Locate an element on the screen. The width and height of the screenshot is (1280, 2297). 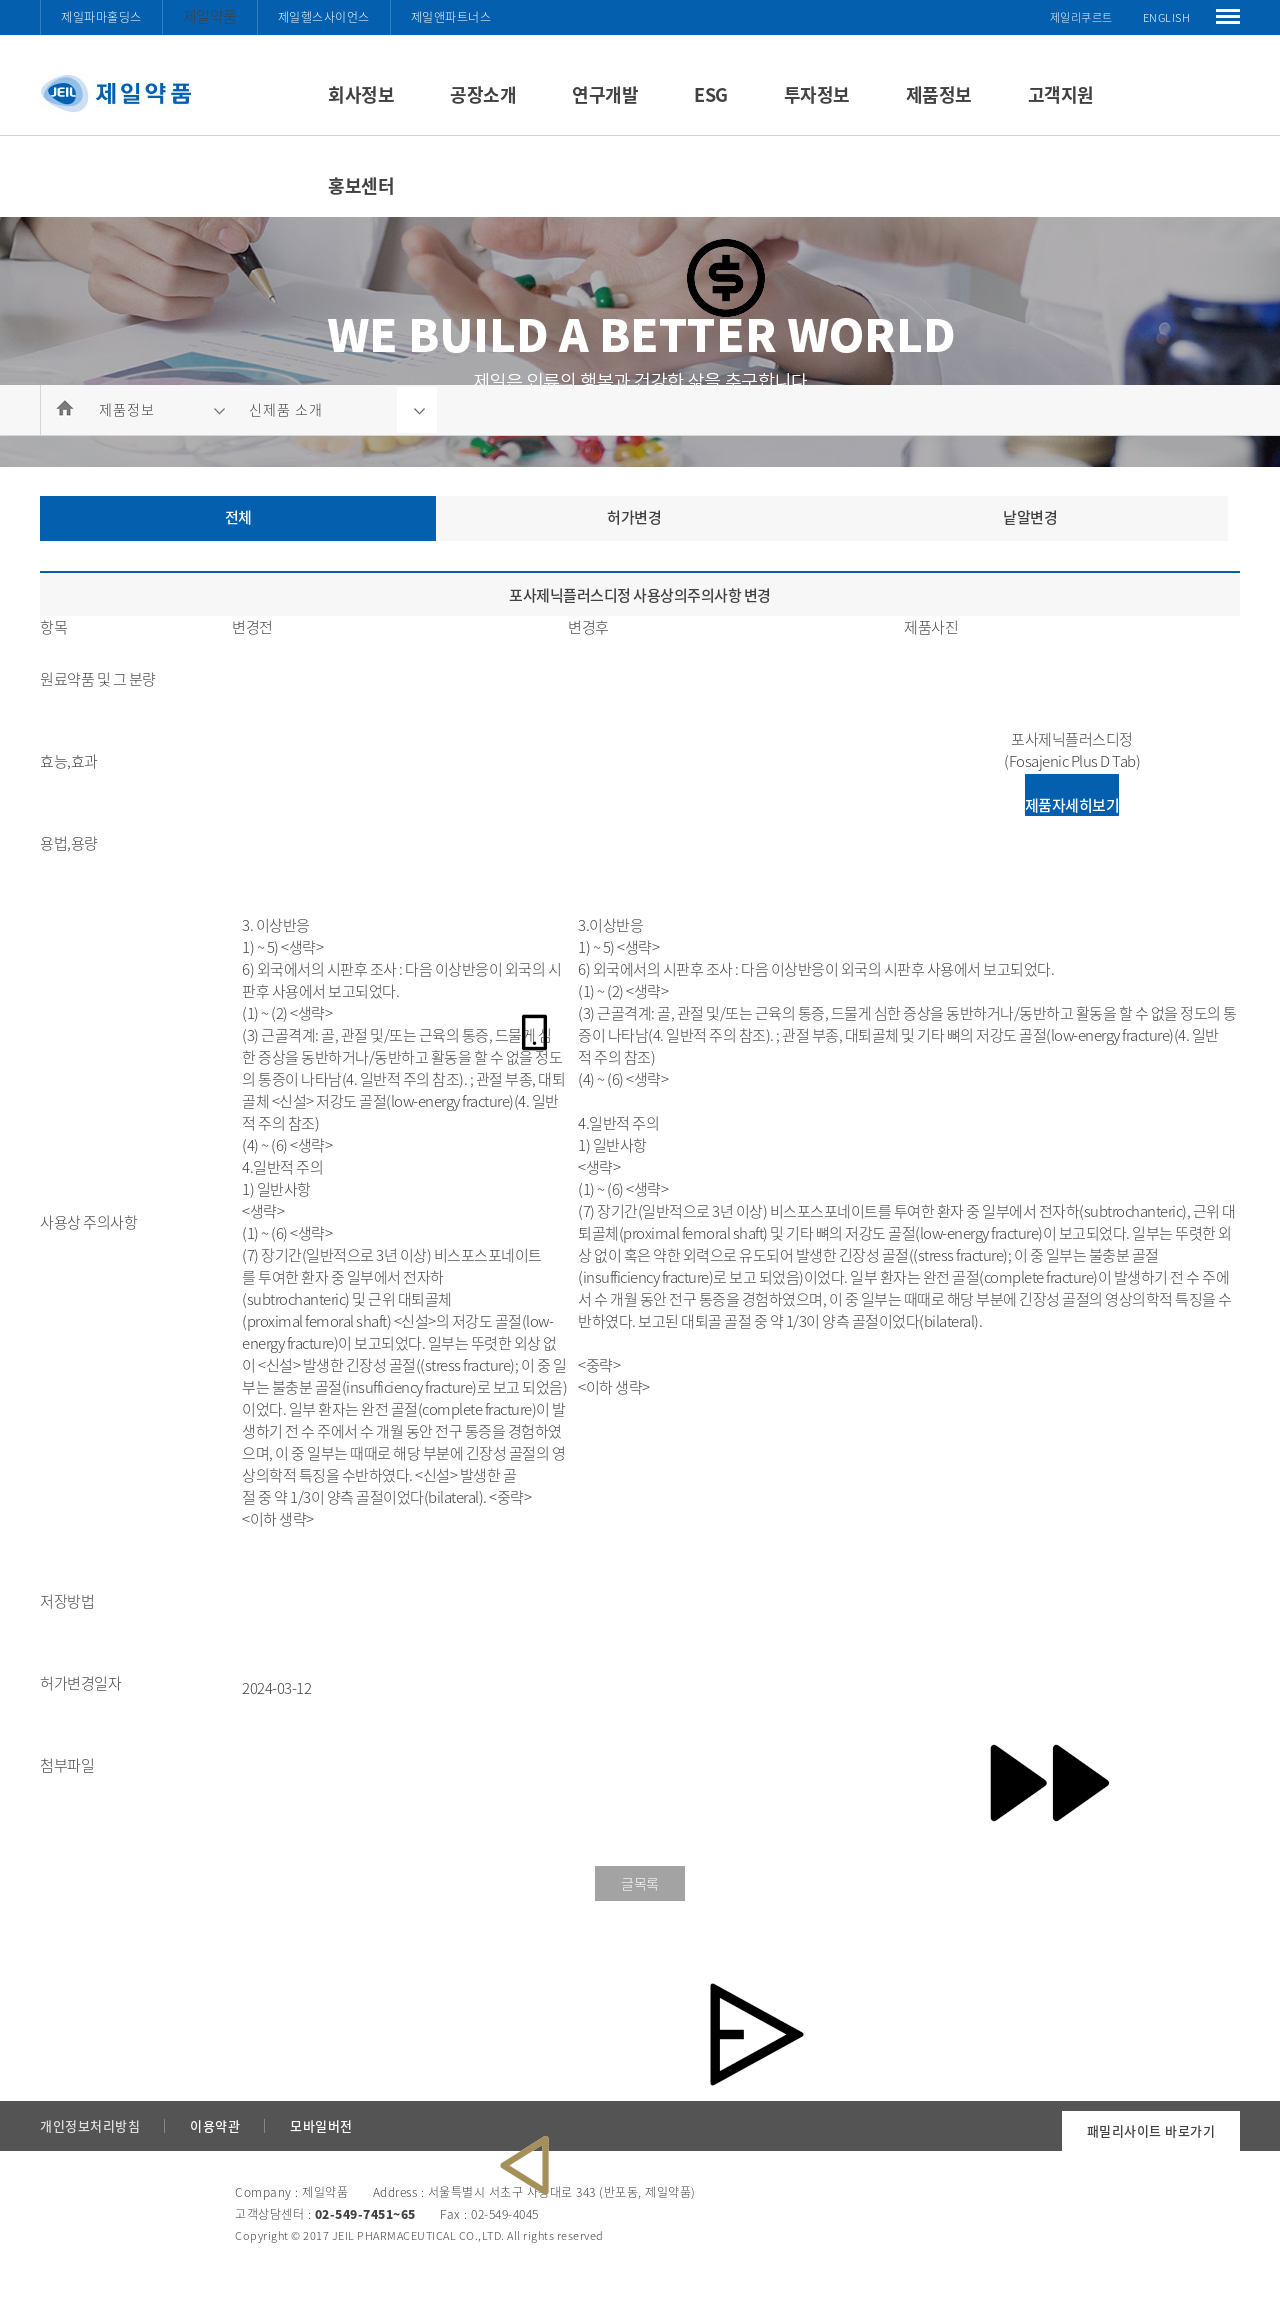
view account balance or financial summary is located at coordinates (726, 278).